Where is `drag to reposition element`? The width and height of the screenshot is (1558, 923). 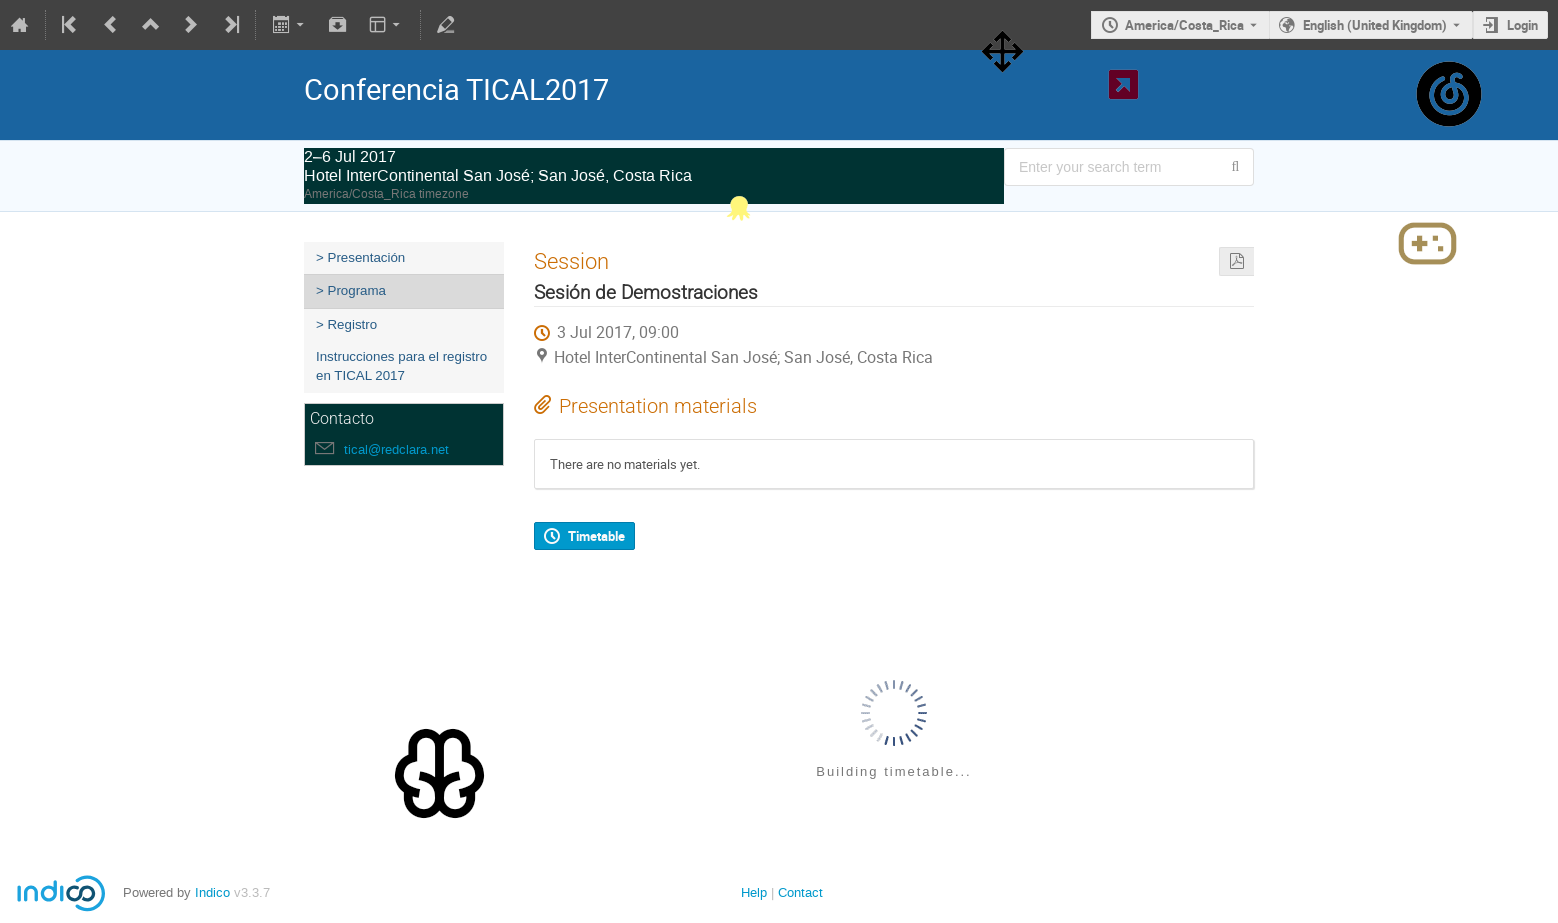 drag to reposition element is located at coordinates (1002, 51).